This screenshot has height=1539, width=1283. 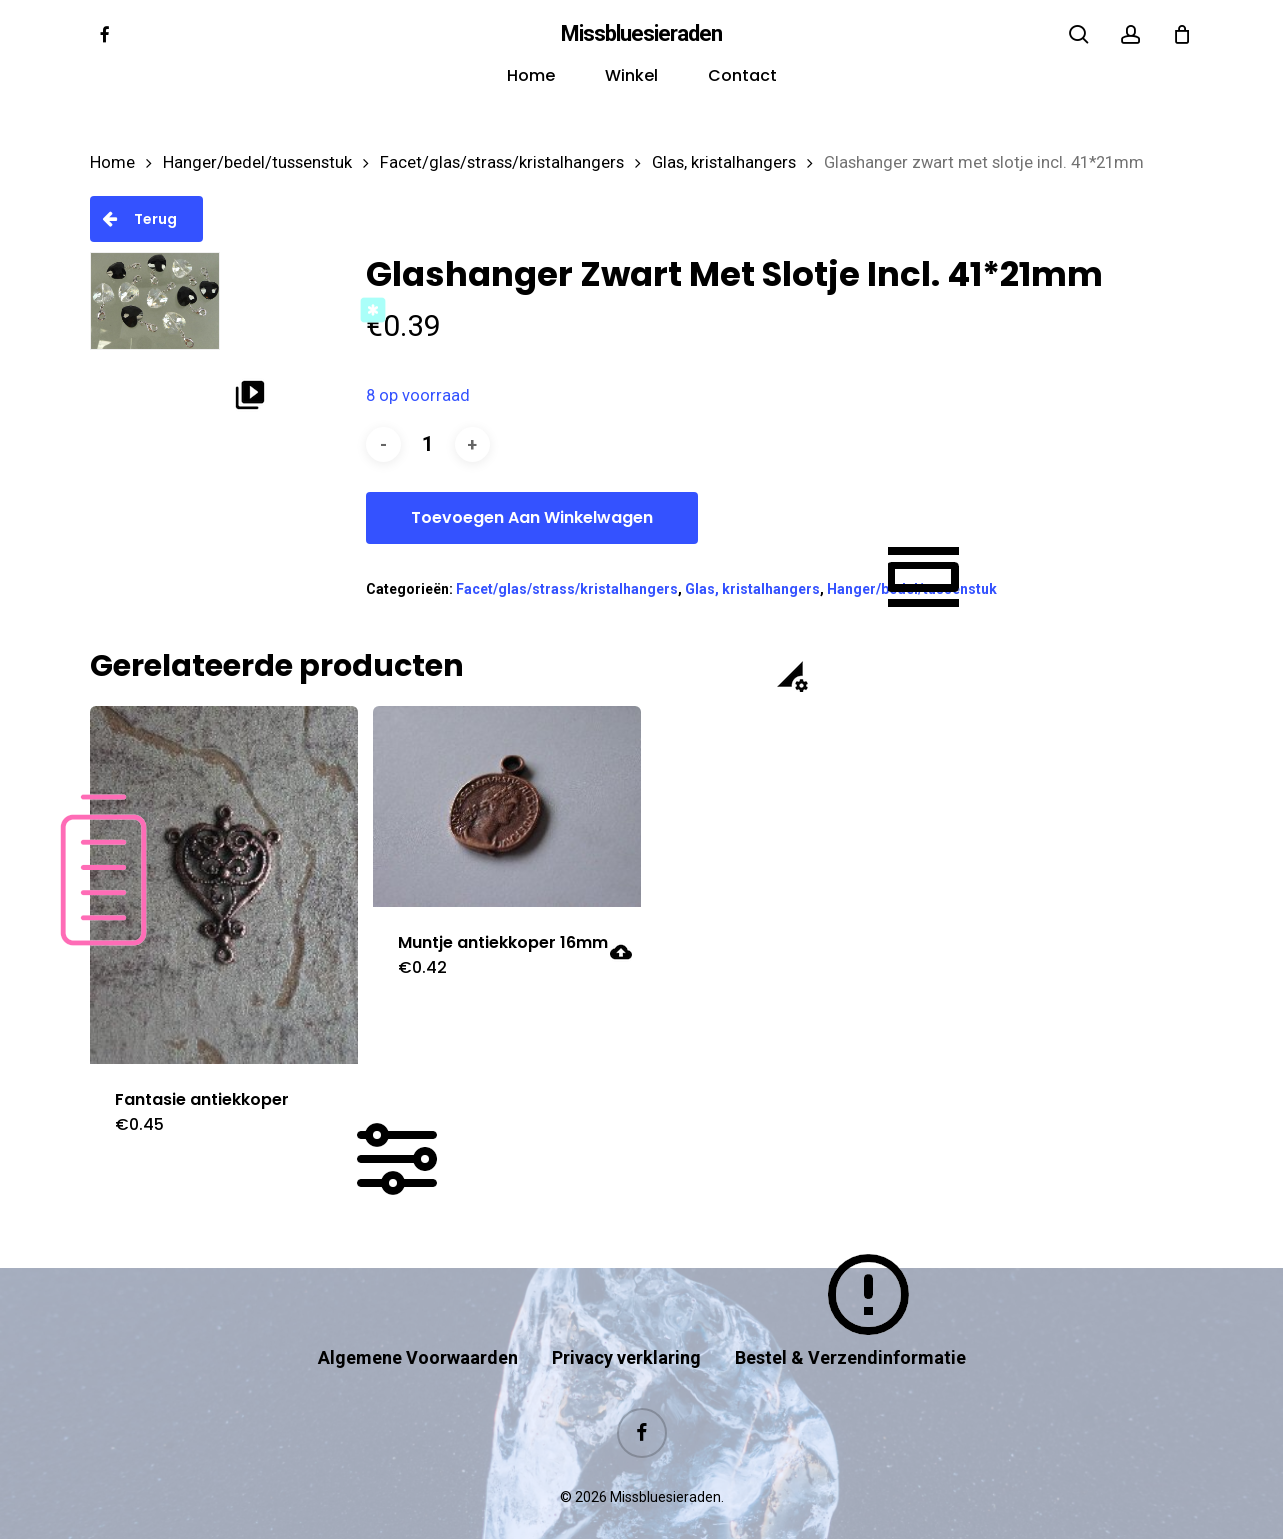 I want to click on adjust settings or preferences, so click(x=397, y=1159).